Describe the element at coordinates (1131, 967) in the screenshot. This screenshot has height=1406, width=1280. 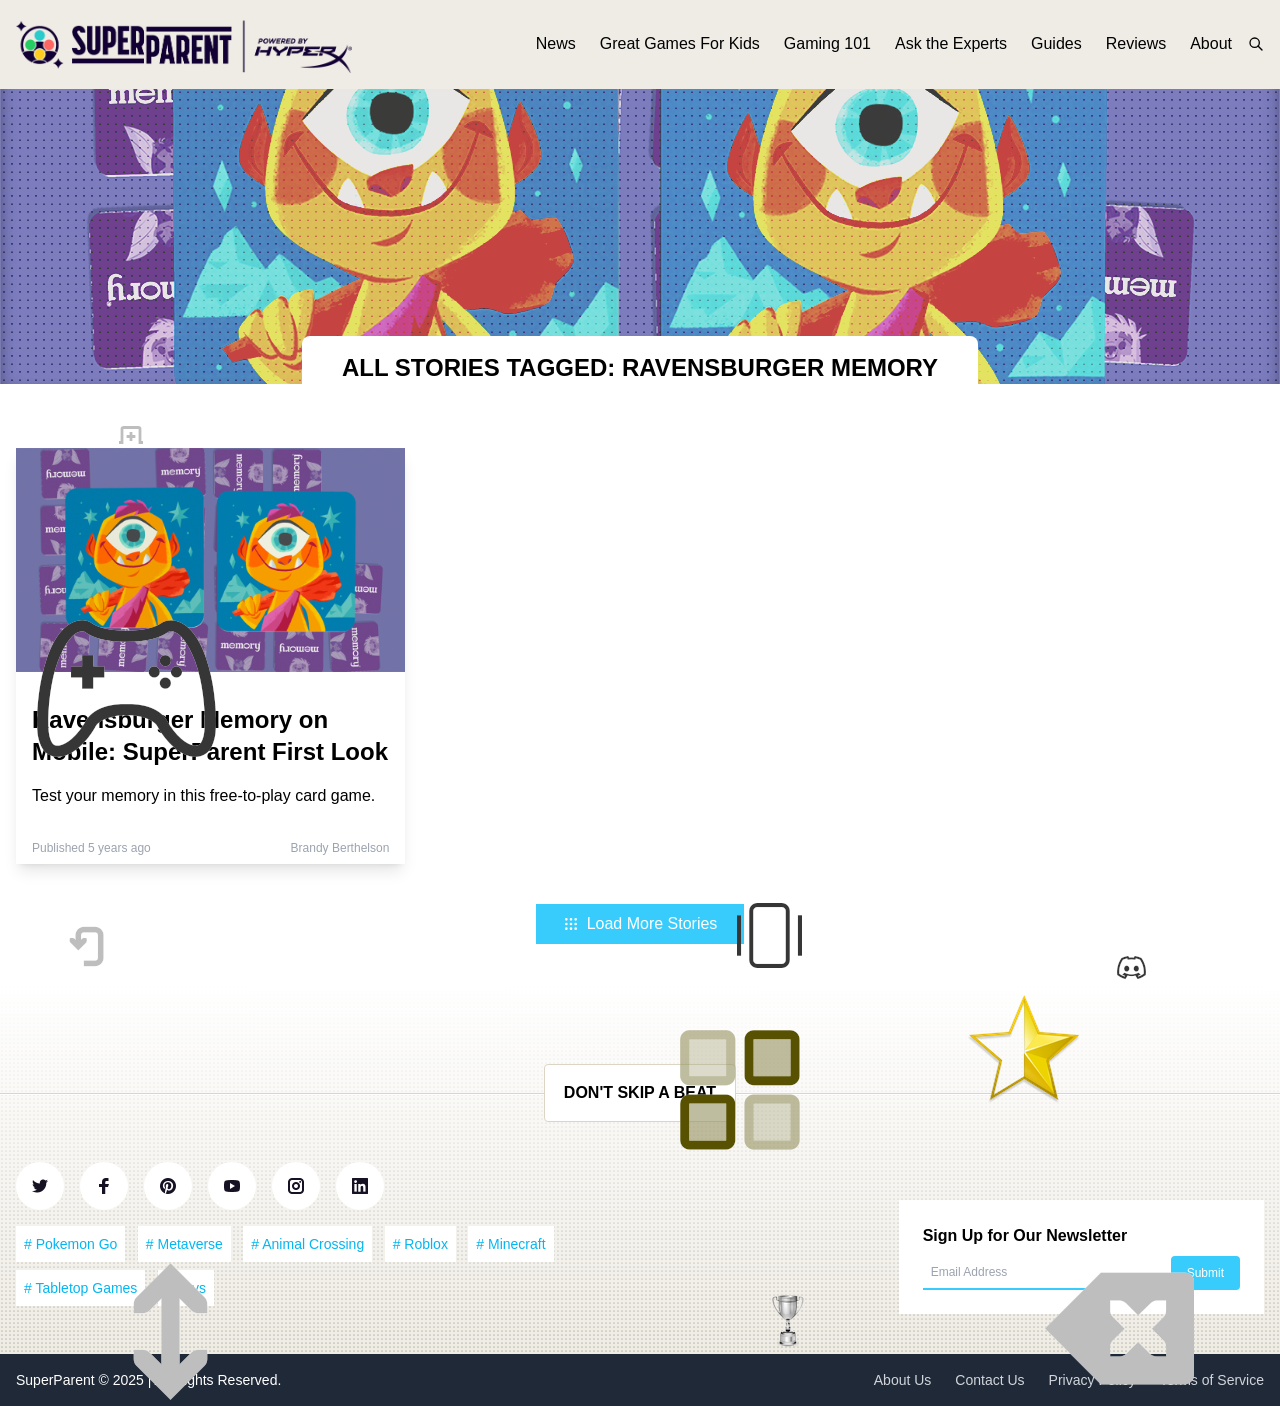
I see `open Discord app` at that location.